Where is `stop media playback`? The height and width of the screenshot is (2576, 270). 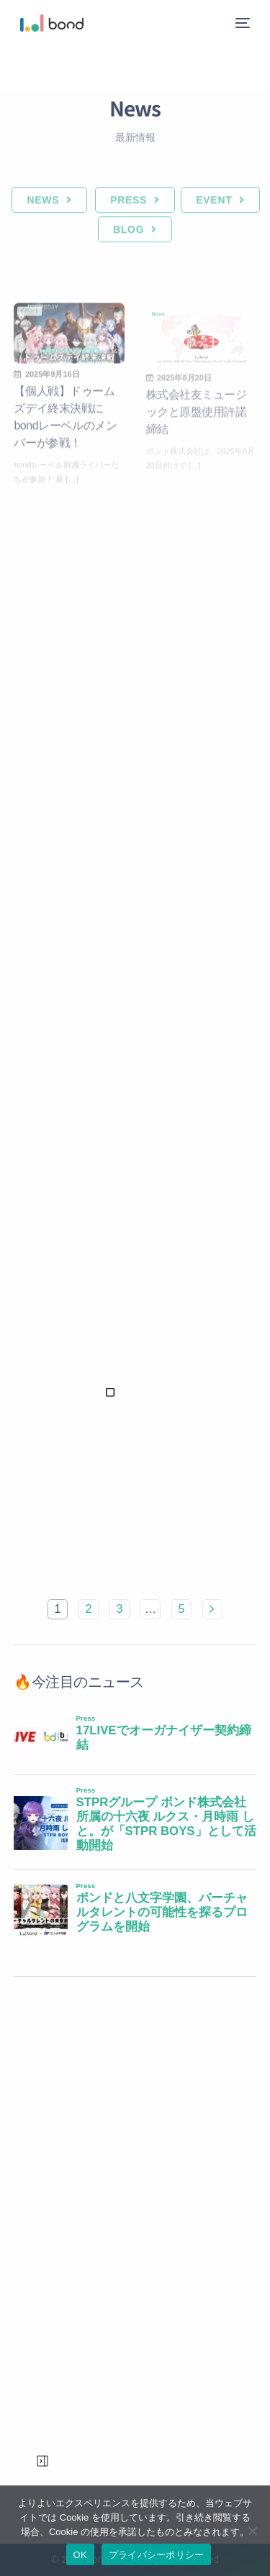
stop media playback is located at coordinates (110, 1392).